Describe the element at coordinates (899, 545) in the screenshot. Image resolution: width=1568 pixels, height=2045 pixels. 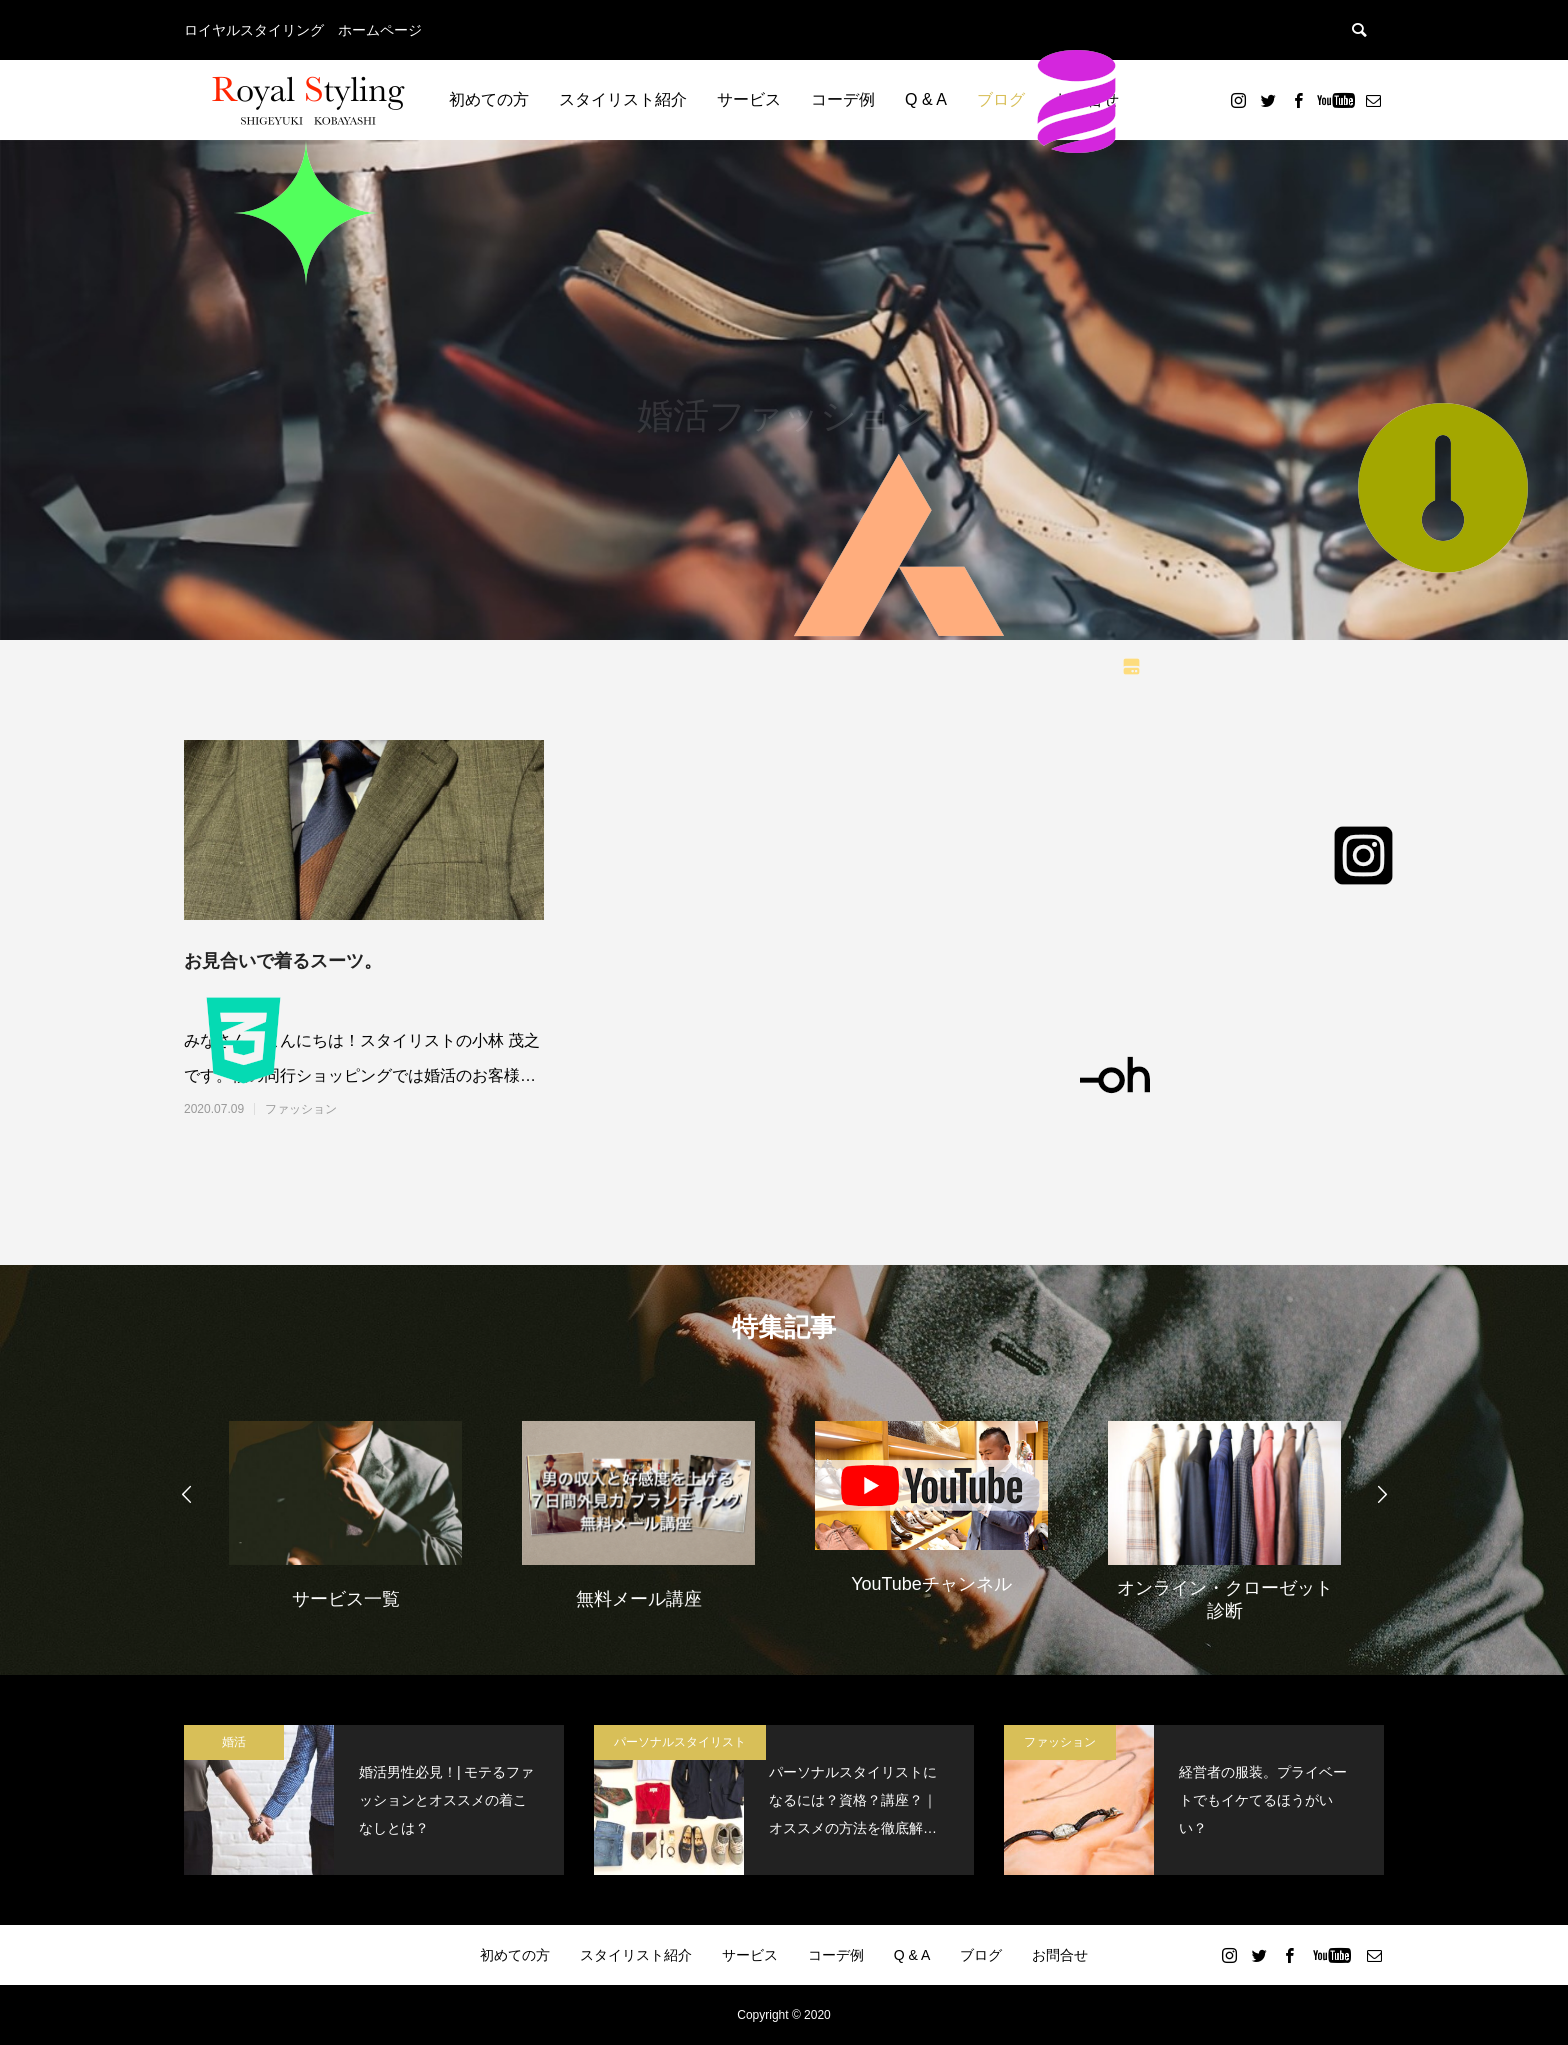
I see `axis bank app or service` at that location.